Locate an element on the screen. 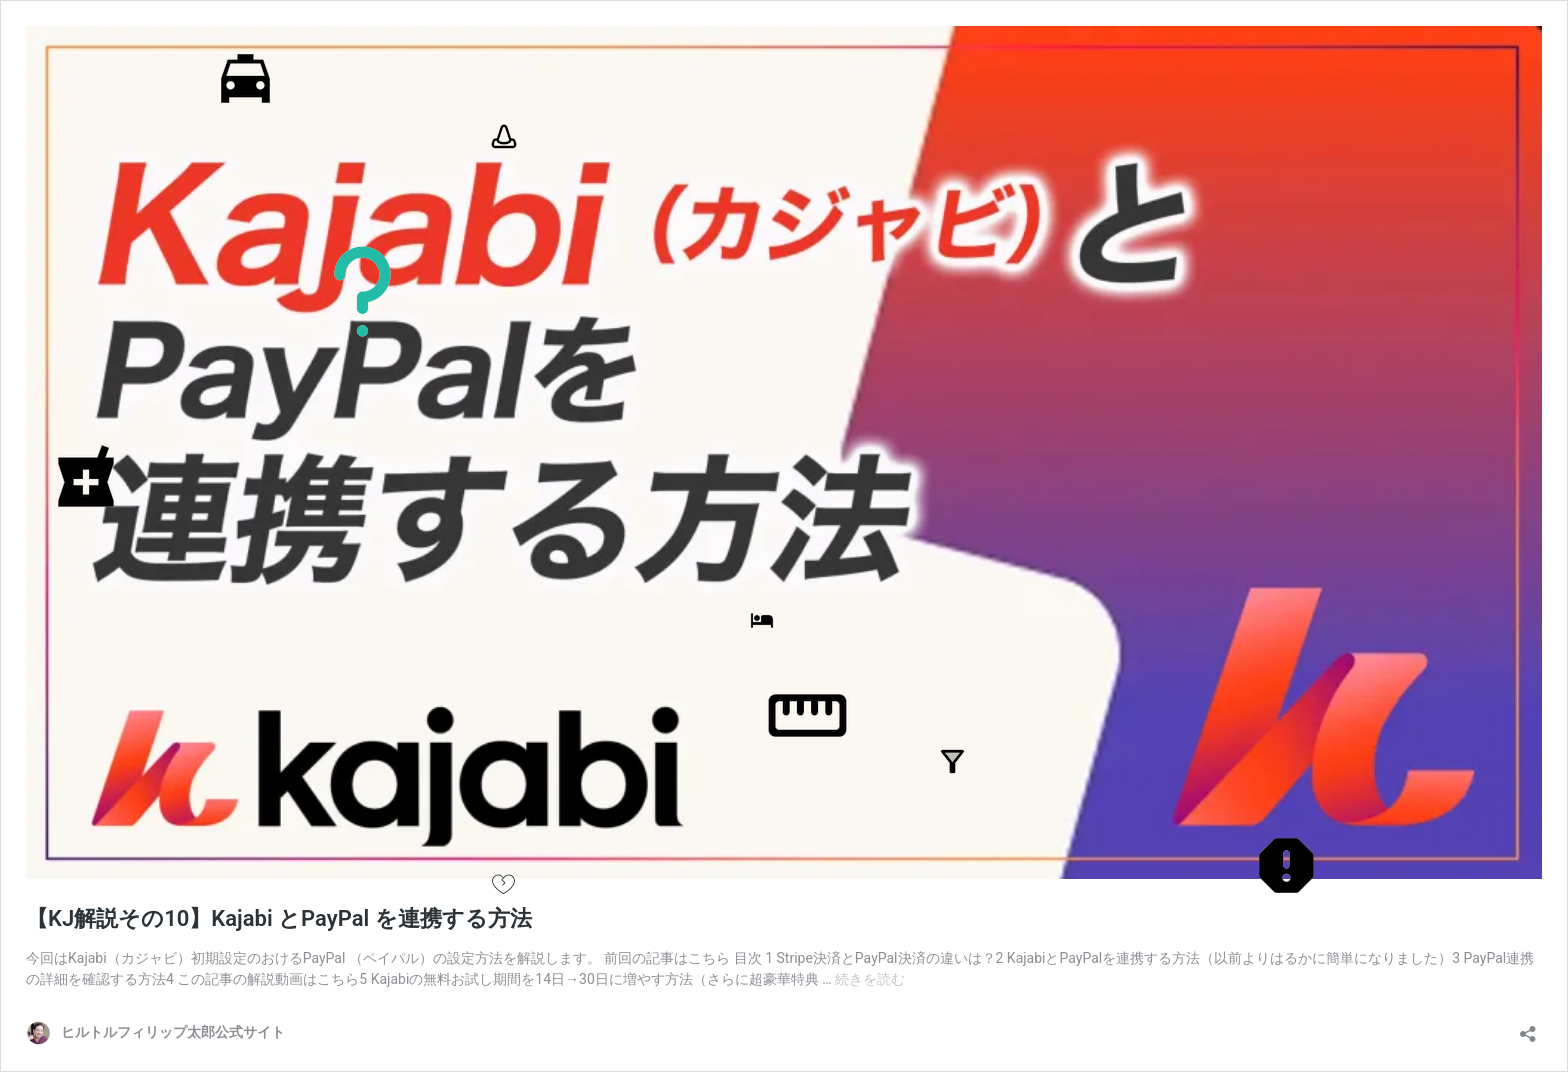 The image size is (1568, 1072). find nearby hotels or accommodations is located at coordinates (762, 620).